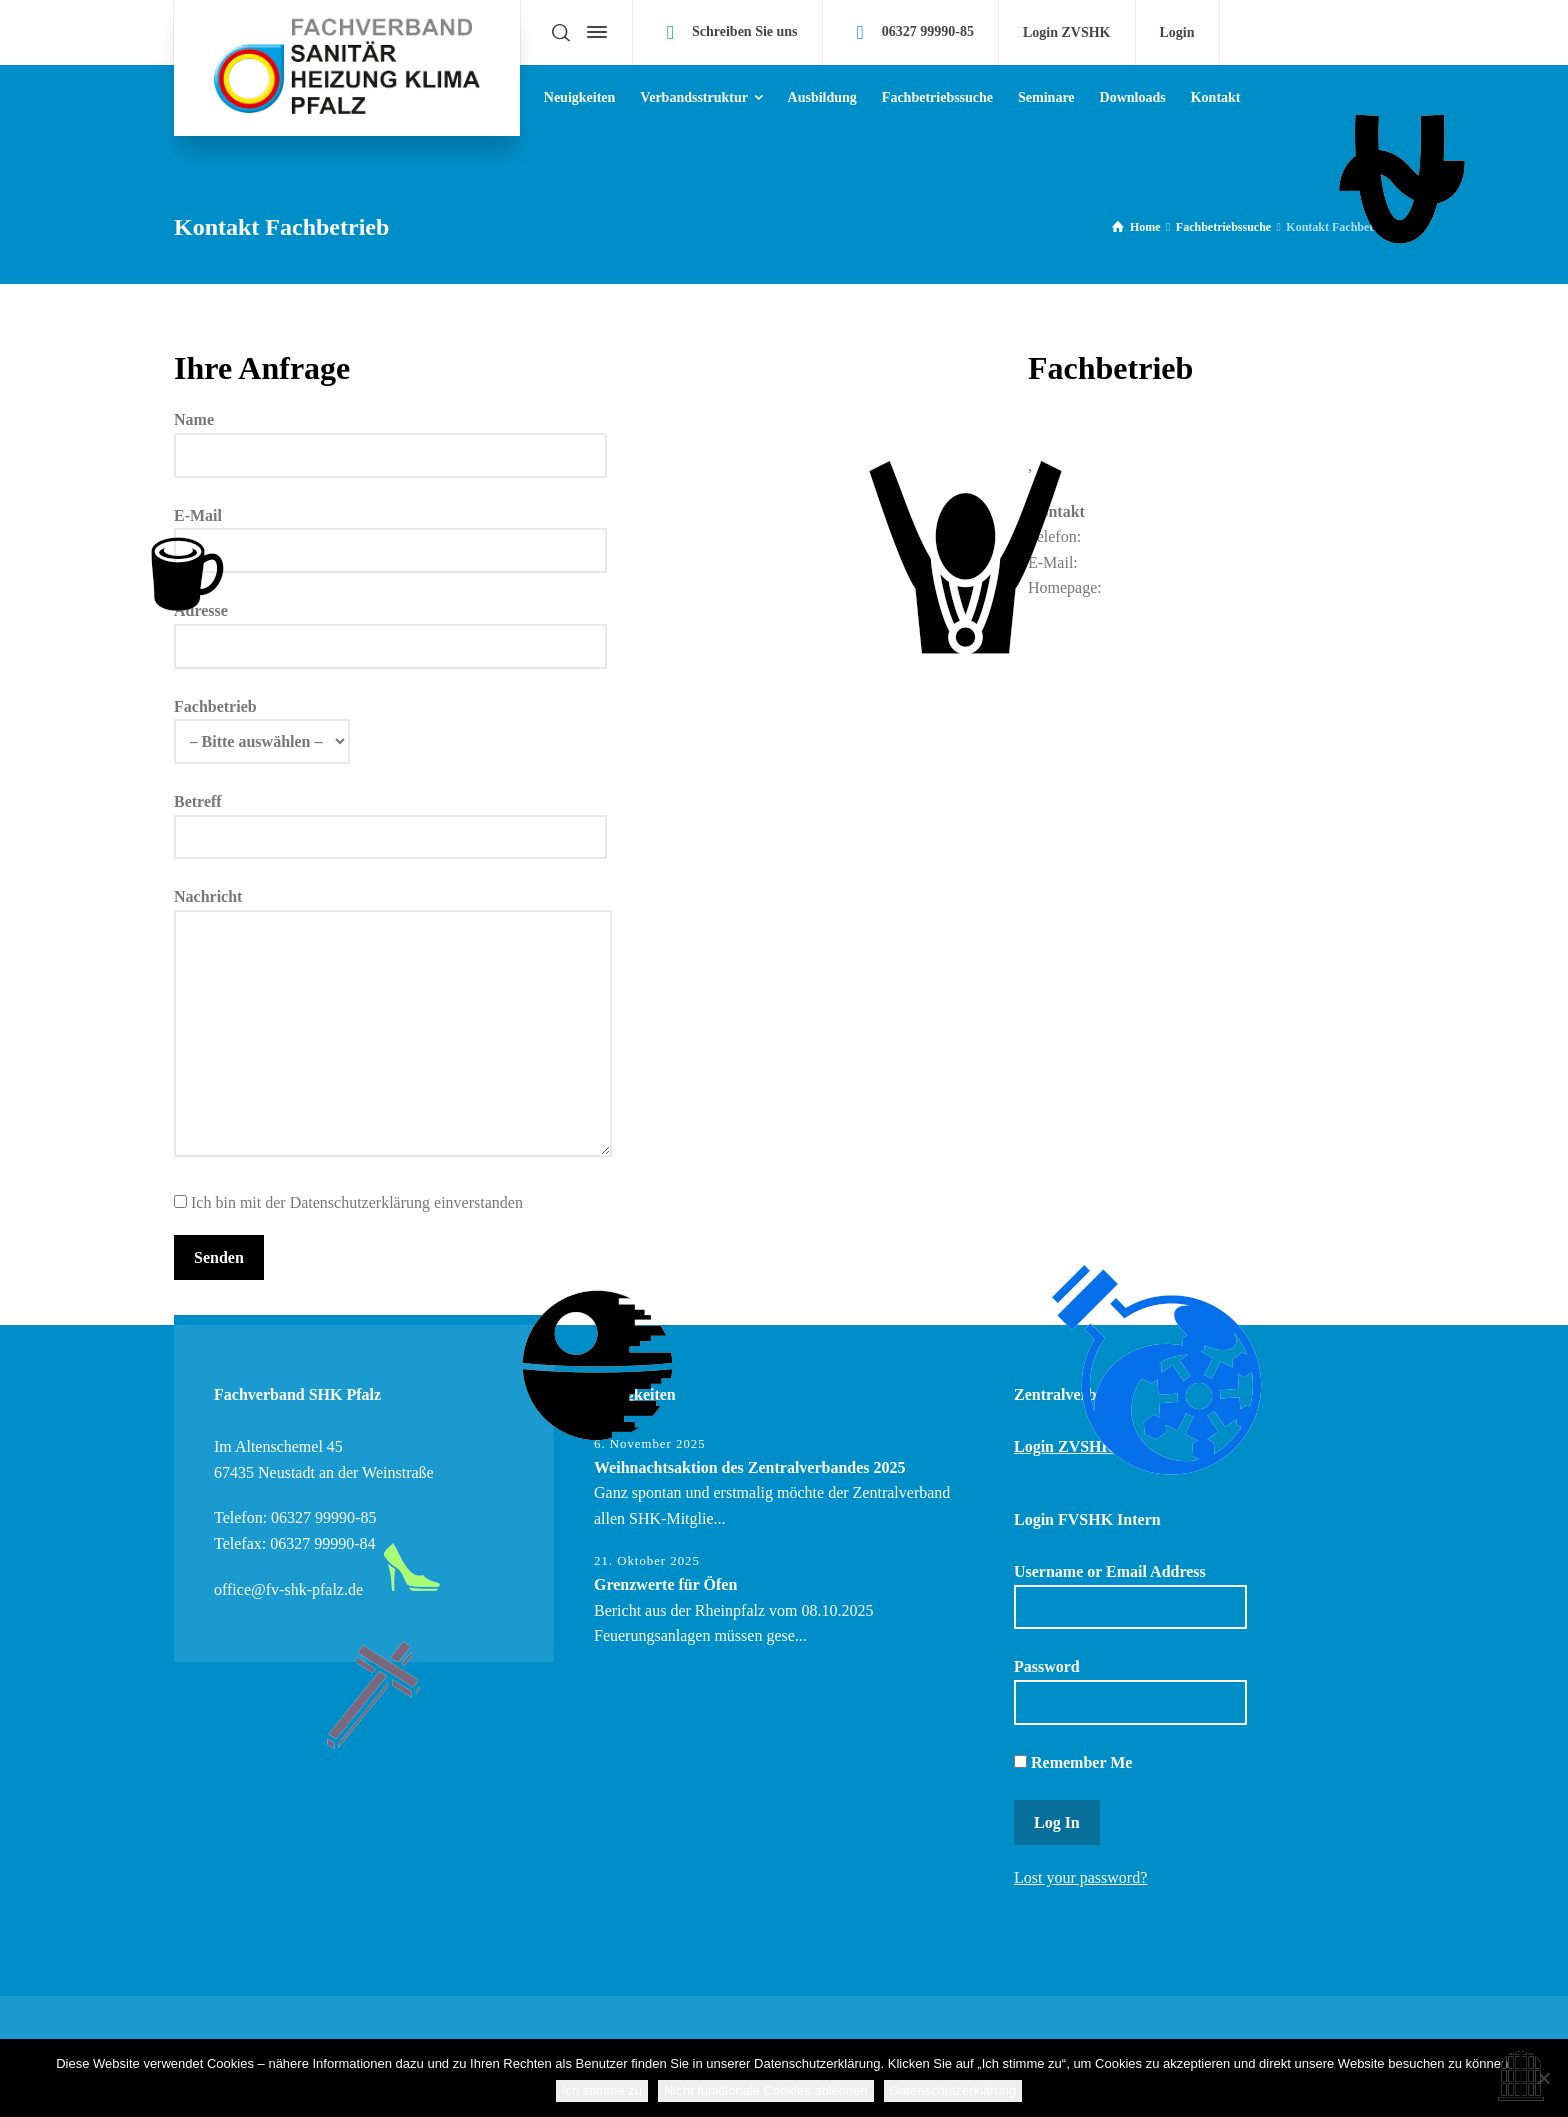 The width and height of the screenshot is (1568, 2117). Describe the element at coordinates (184, 573) in the screenshot. I see `access a café or coffee shop feature` at that location.